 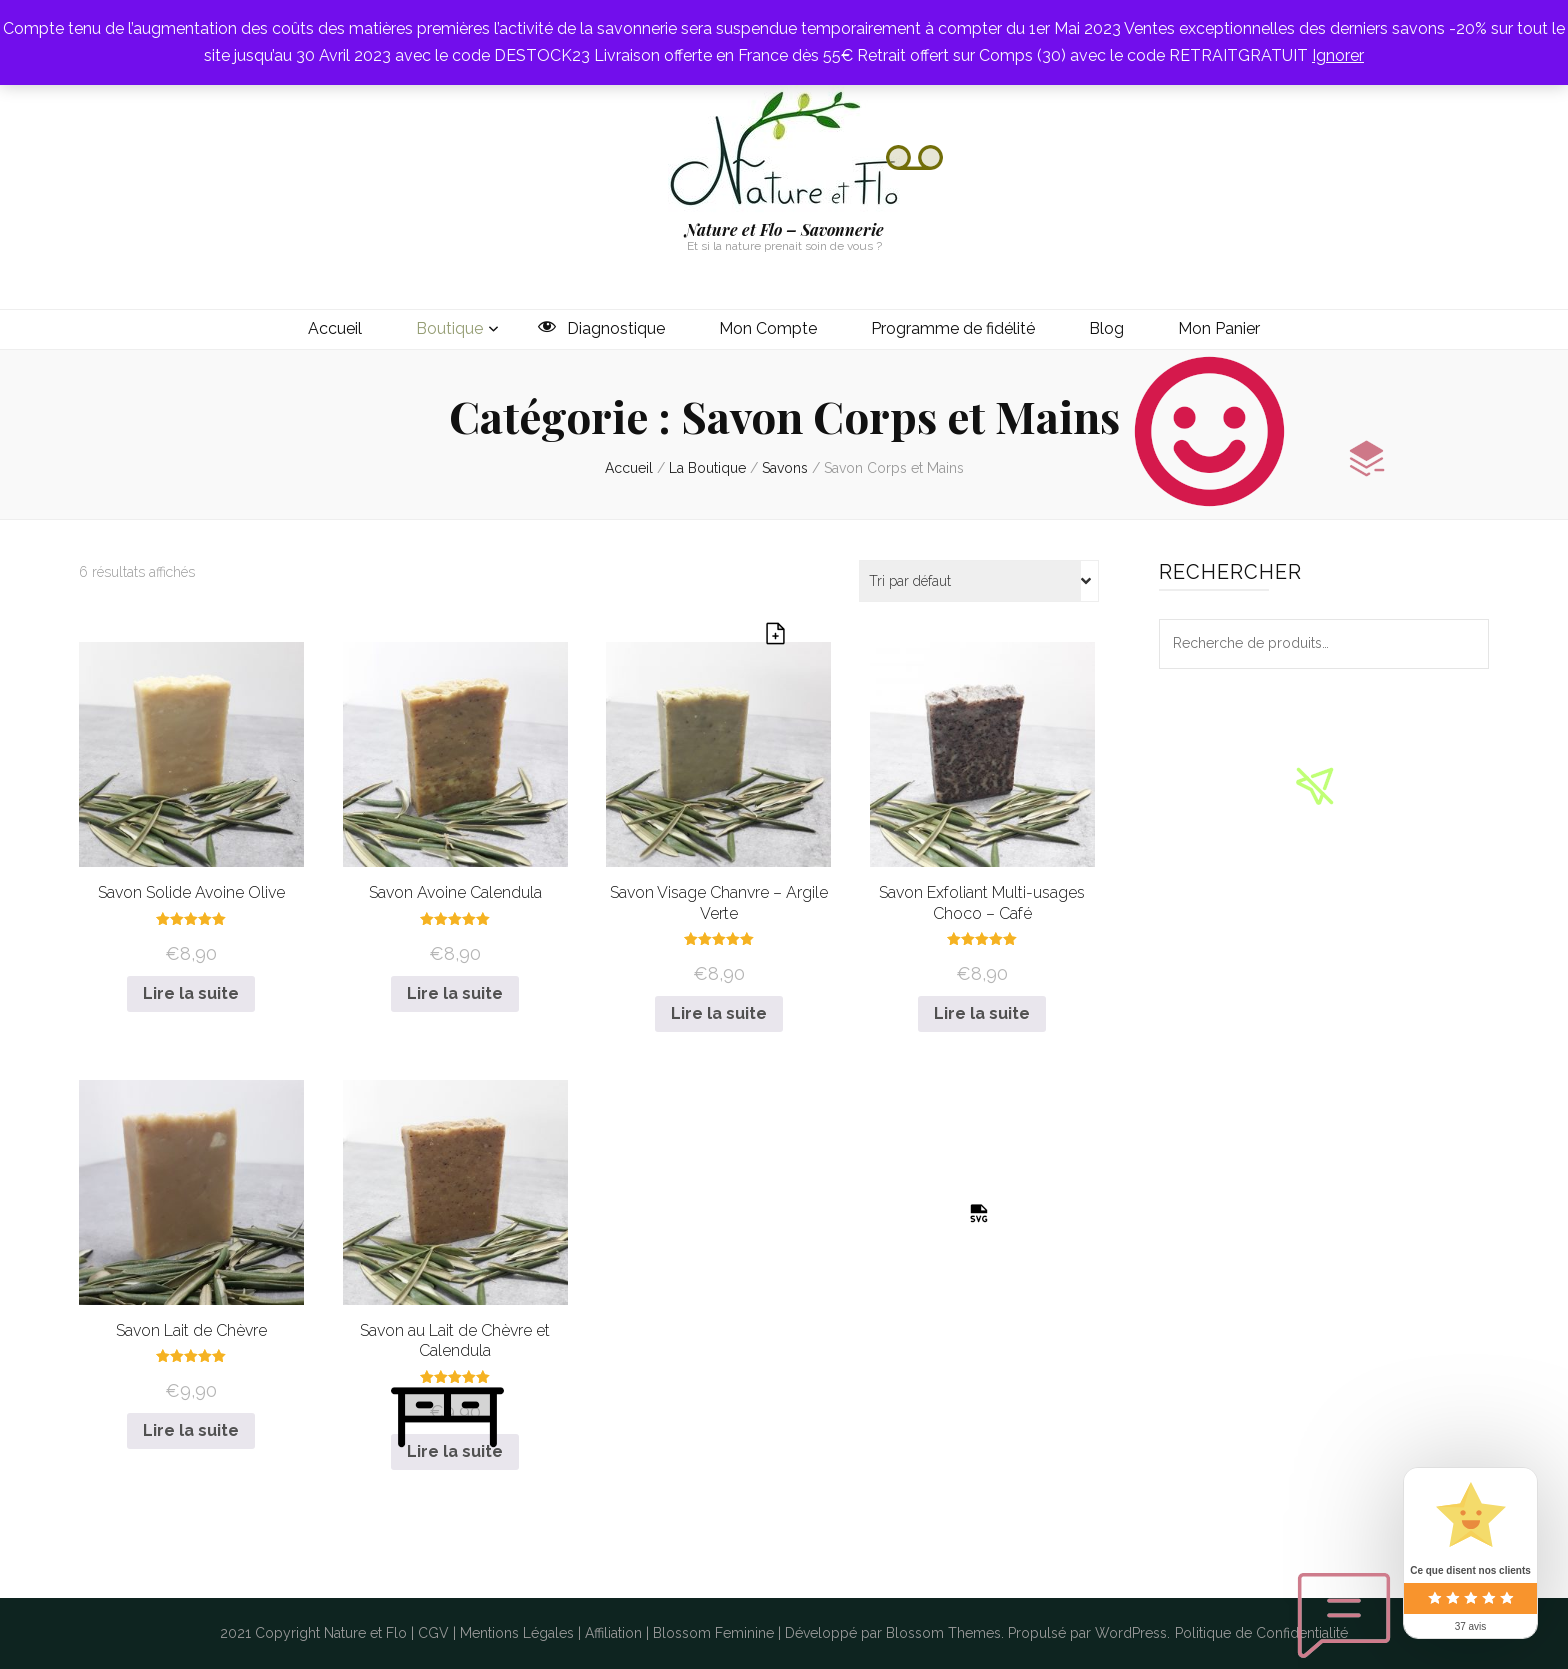 I want to click on location services disabled, so click(x=1315, y=786).